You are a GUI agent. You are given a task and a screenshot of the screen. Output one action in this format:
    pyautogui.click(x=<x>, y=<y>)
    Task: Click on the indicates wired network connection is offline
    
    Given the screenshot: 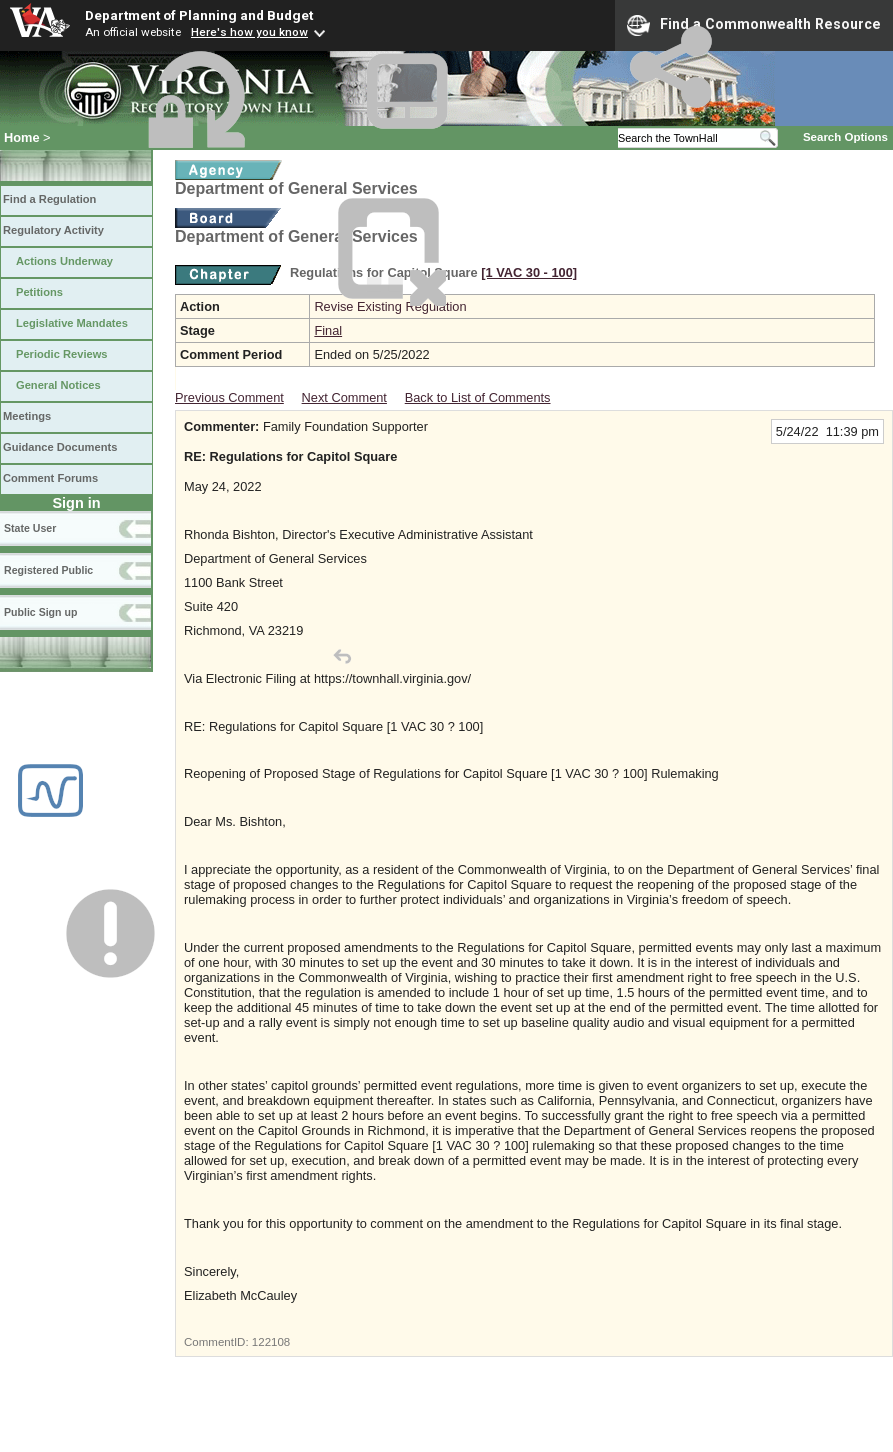 What is the action you would take?
    pyautogui.click(x=388, y=248)
    